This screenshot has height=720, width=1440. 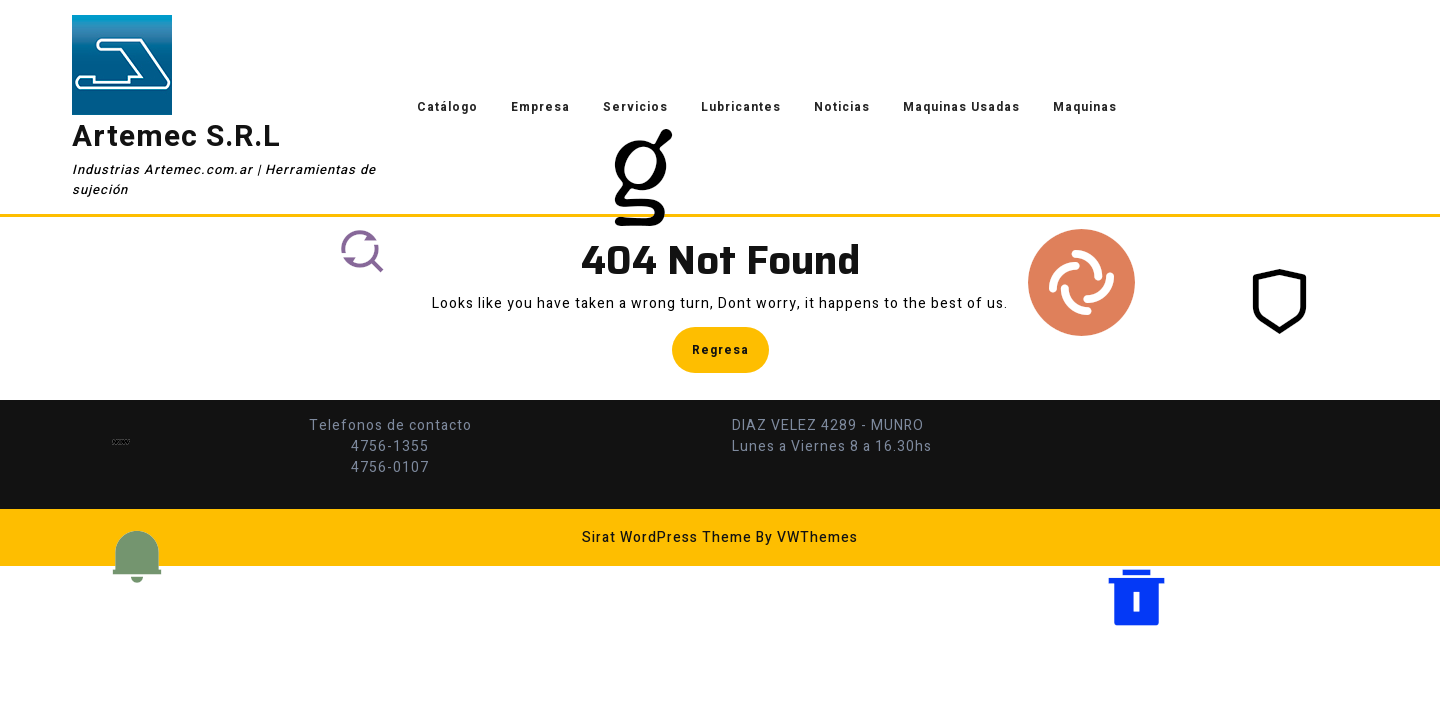 I want to click on access security settings, so click(x=1279, y=301).